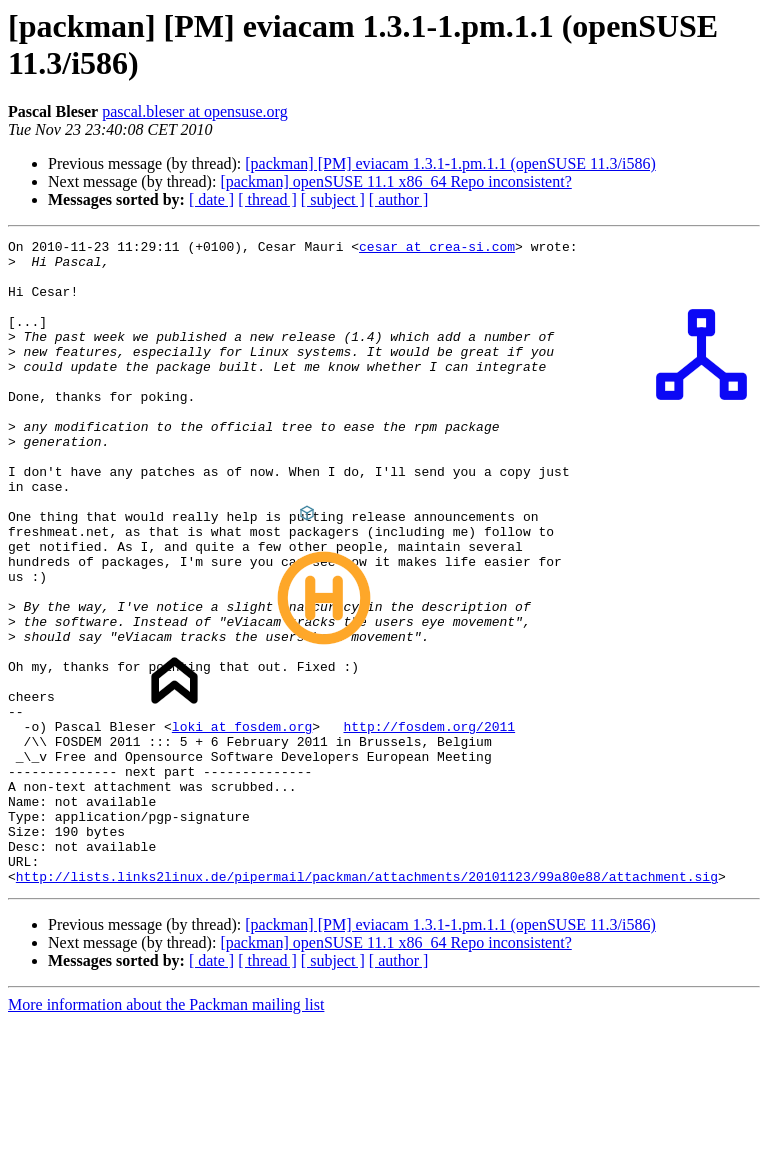 The height and width of the screenshot is (1151, 768). Describe the element at coordinates (324, 598) in the screenshot. I see `navigate to section H or category H` at that location.